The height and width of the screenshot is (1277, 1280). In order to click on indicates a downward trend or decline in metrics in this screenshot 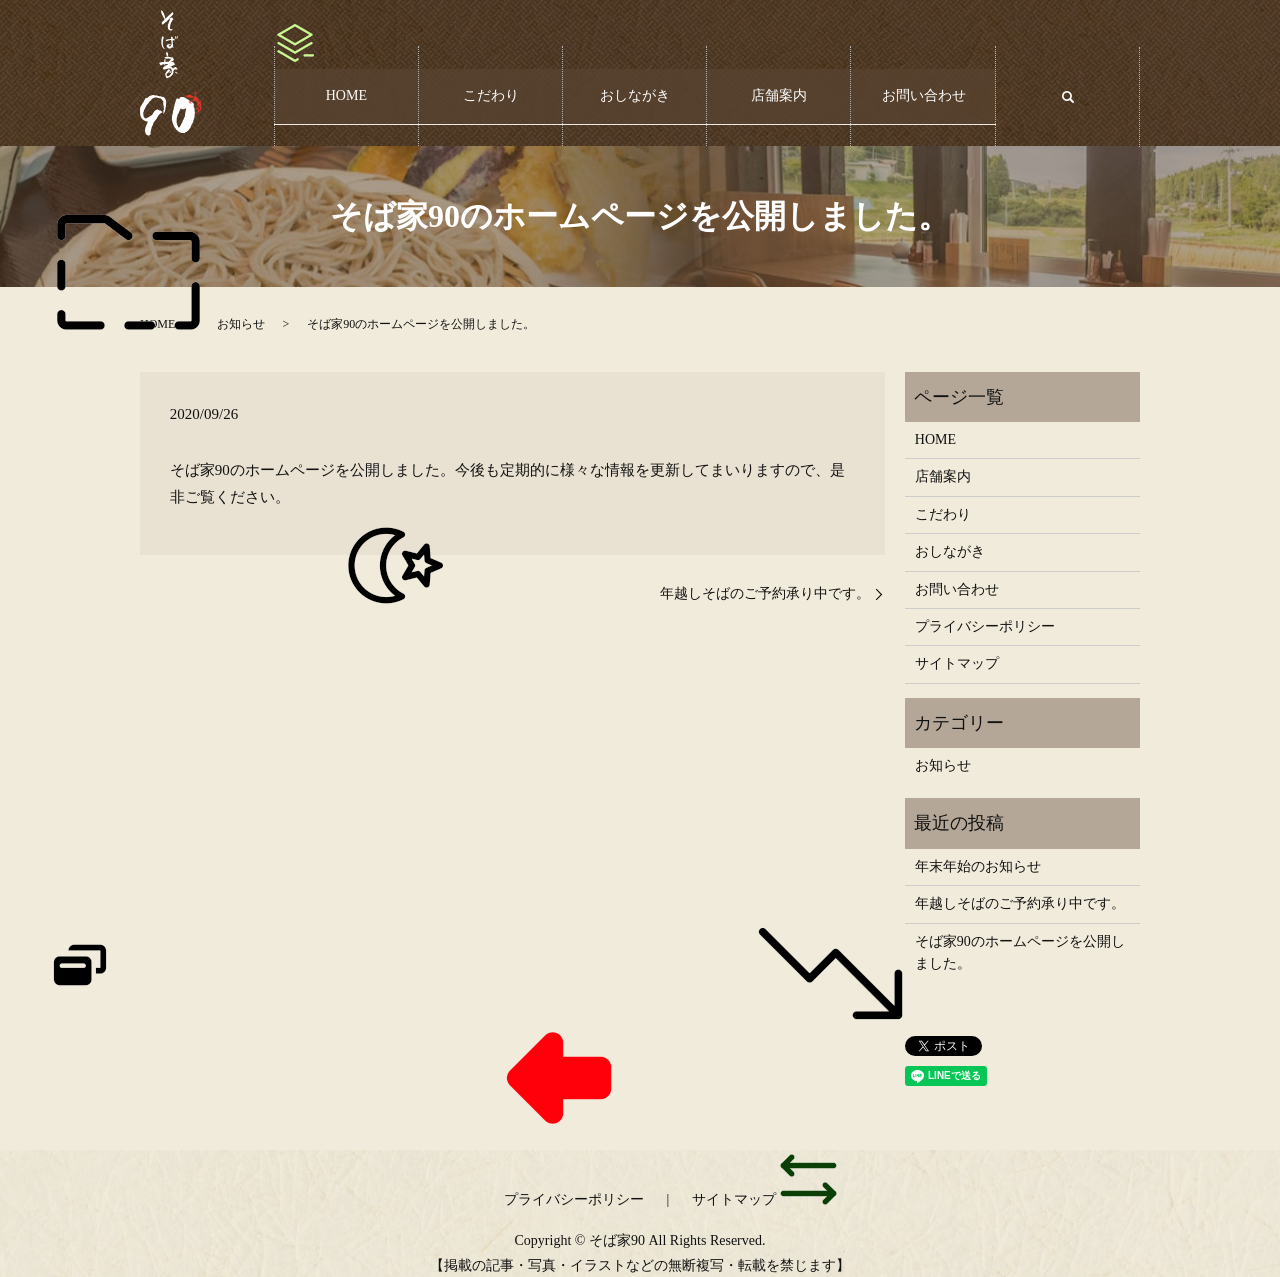, I will do `click(830, 973)`.